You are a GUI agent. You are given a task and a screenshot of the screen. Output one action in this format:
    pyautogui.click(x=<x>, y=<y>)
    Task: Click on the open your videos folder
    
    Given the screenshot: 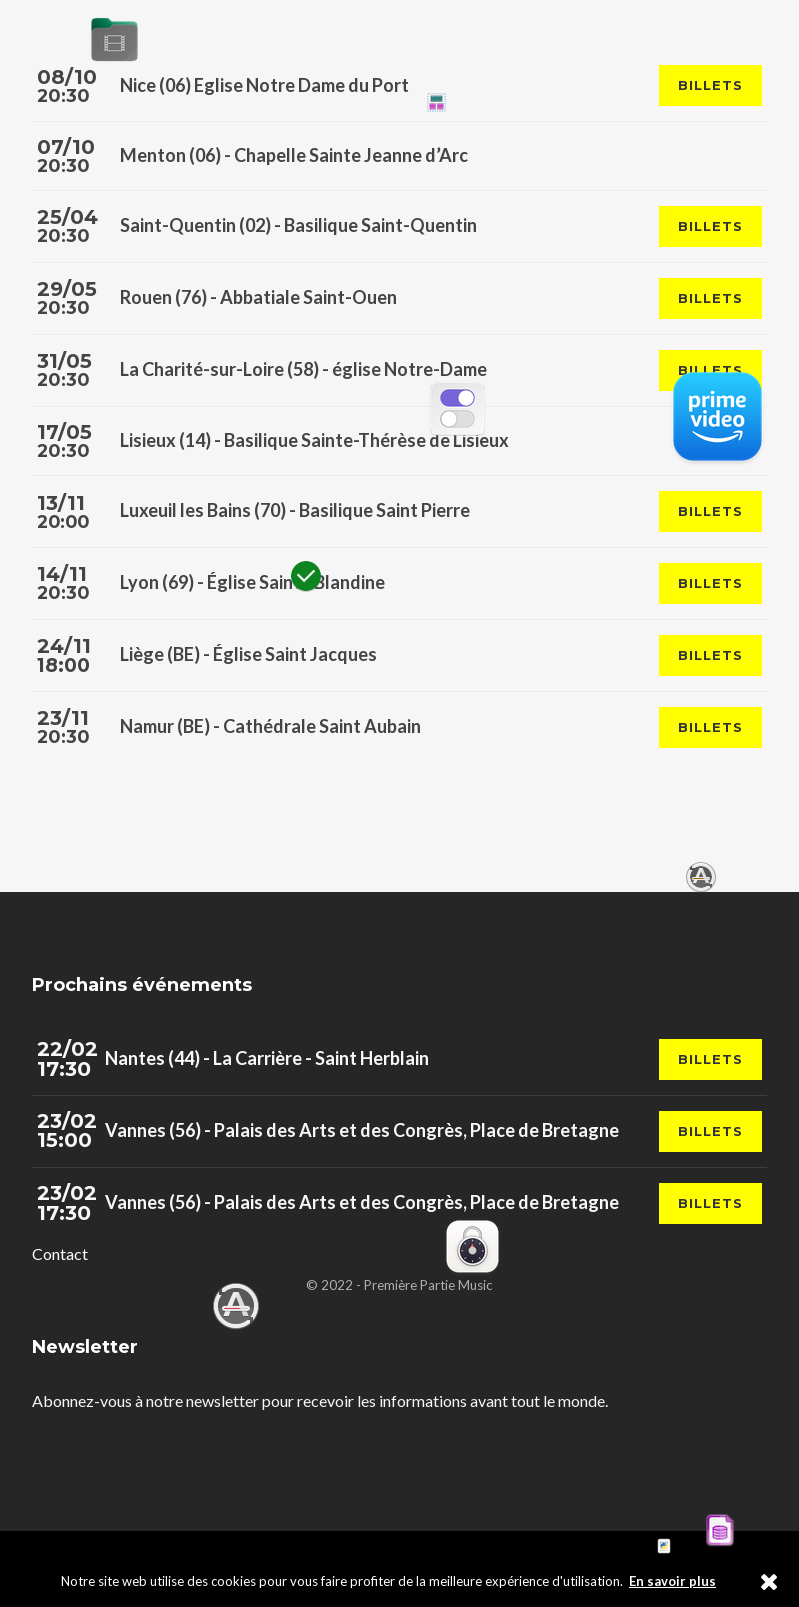 What is the action you would take?
    pyautogui.click(x=114, y=39)
    